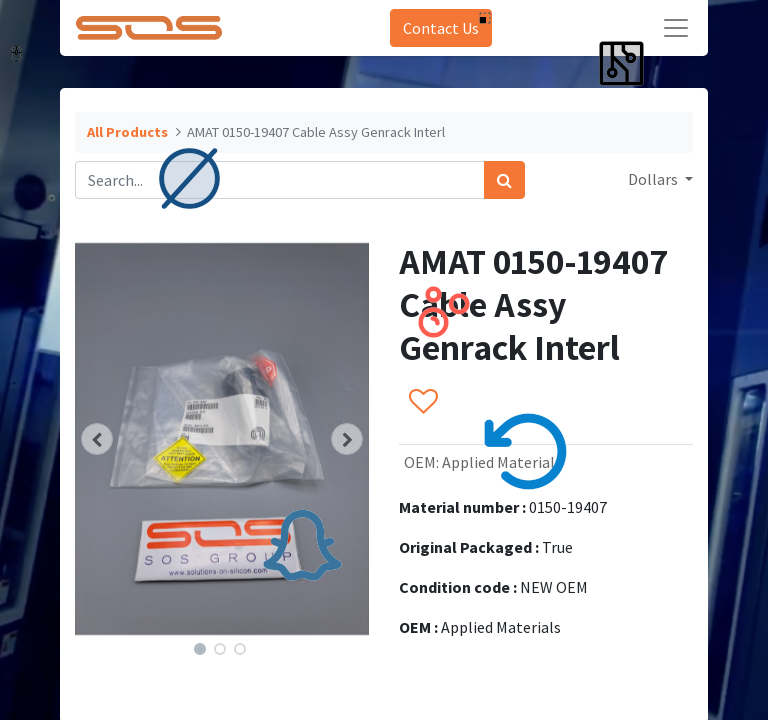 This screenshot has width=768, height=720. Describe the element at coordinates (485, 18) in the screenshot. I see `resize an element or window` at that location.